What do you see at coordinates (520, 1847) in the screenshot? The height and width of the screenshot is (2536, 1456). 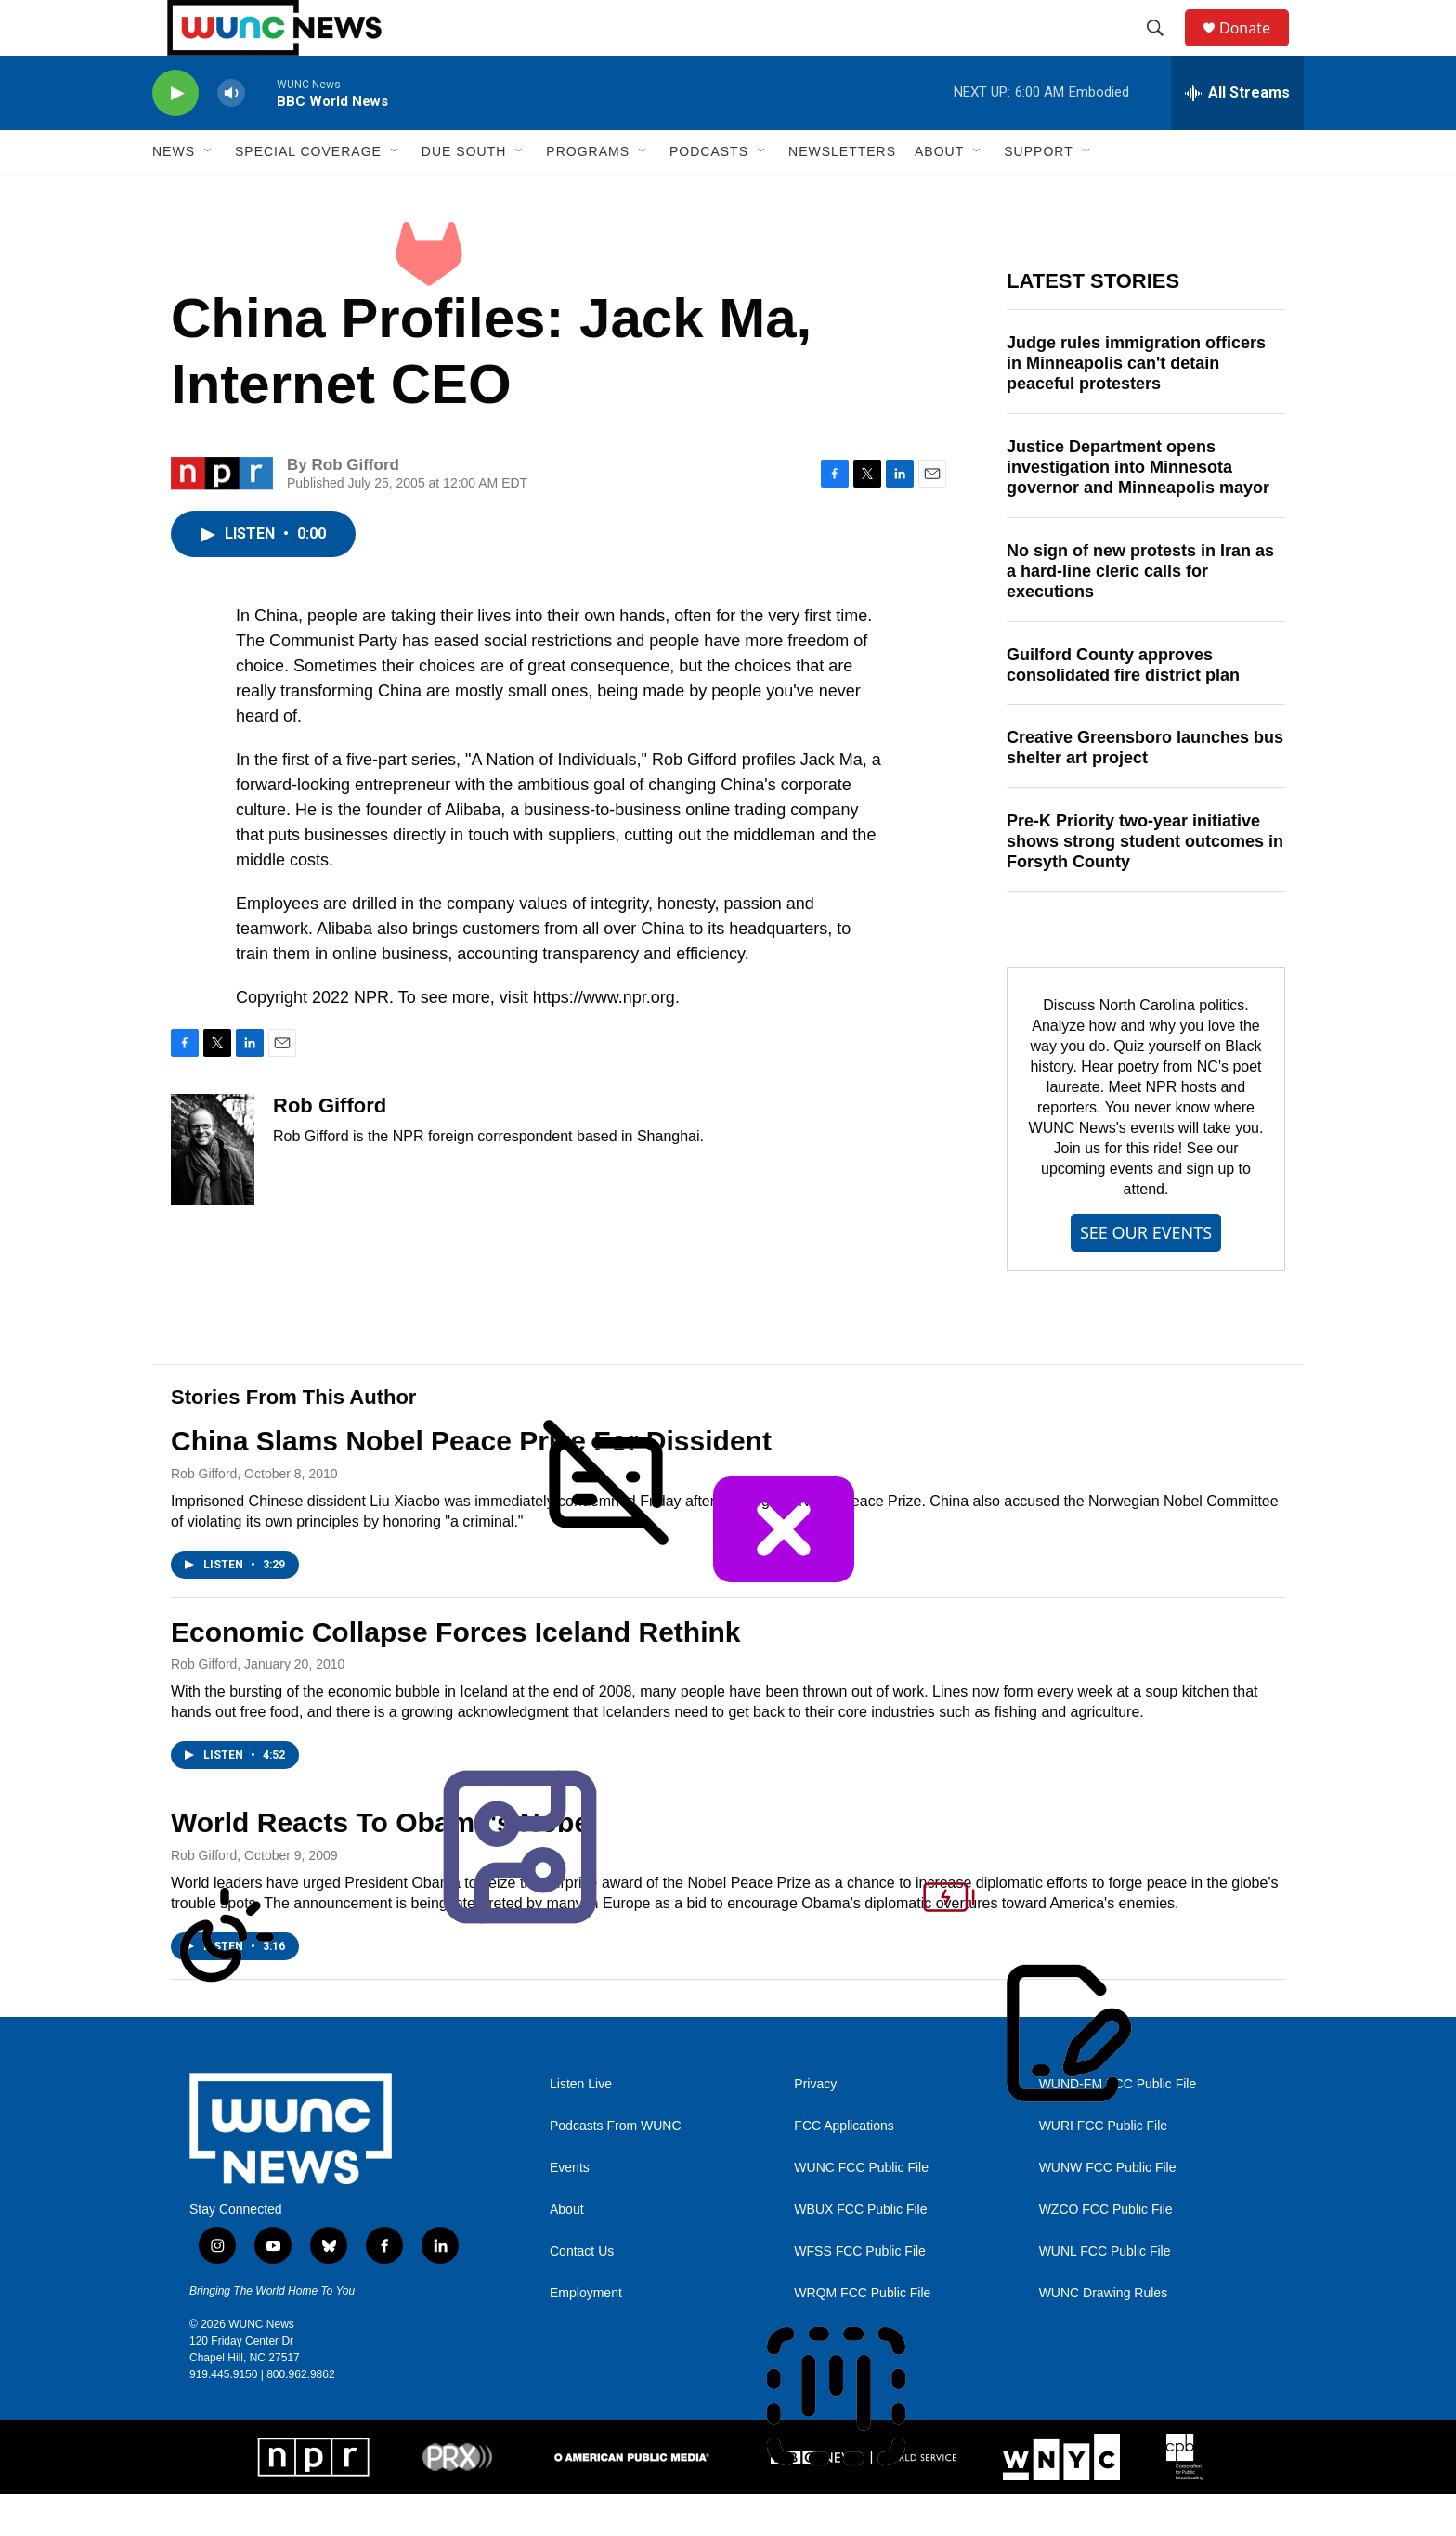 I see `access hardware or system settings` at bounding box center [520, 1847].